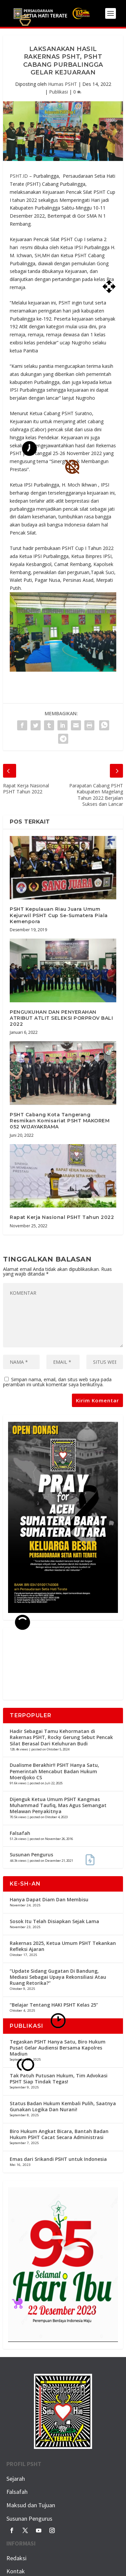 The height and width of the screenshot is (2576, 126). I want to click on browse asian cuisine restaurants, so click(25, 20).